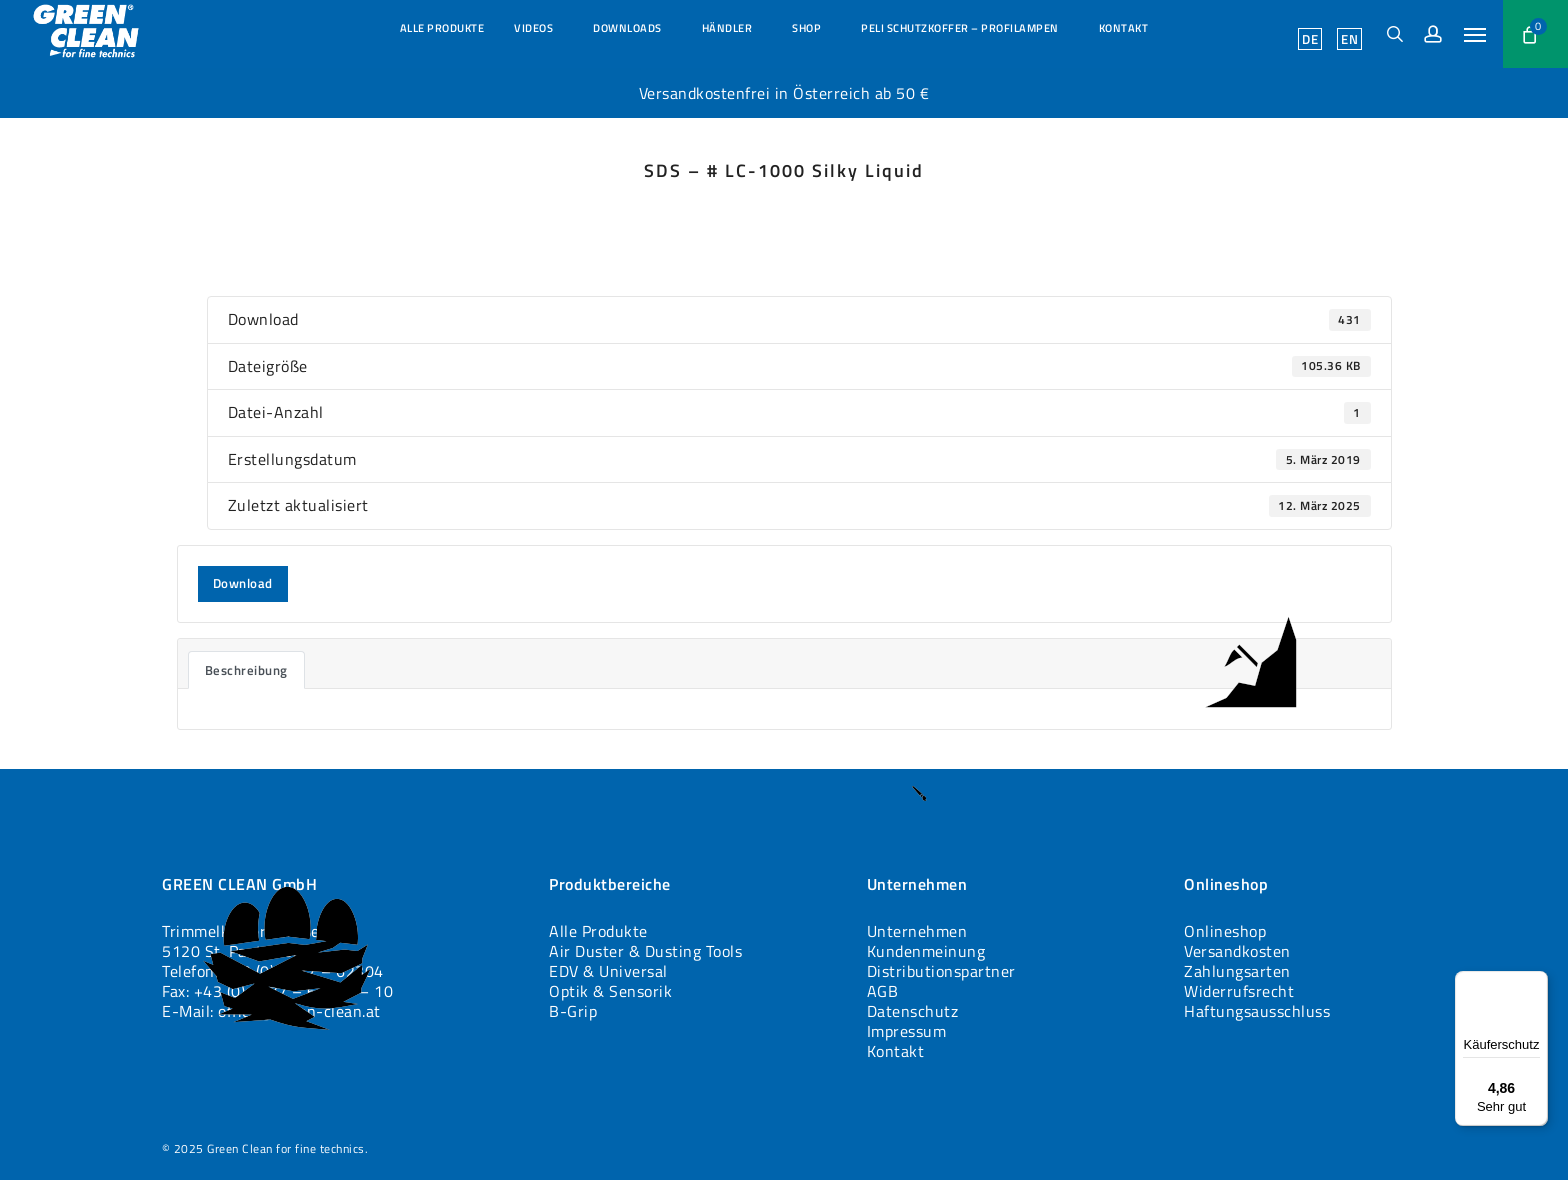 This screenshot has height=1180, width=1568. I want to click on access drawing or painting tools, so click(919, 793).